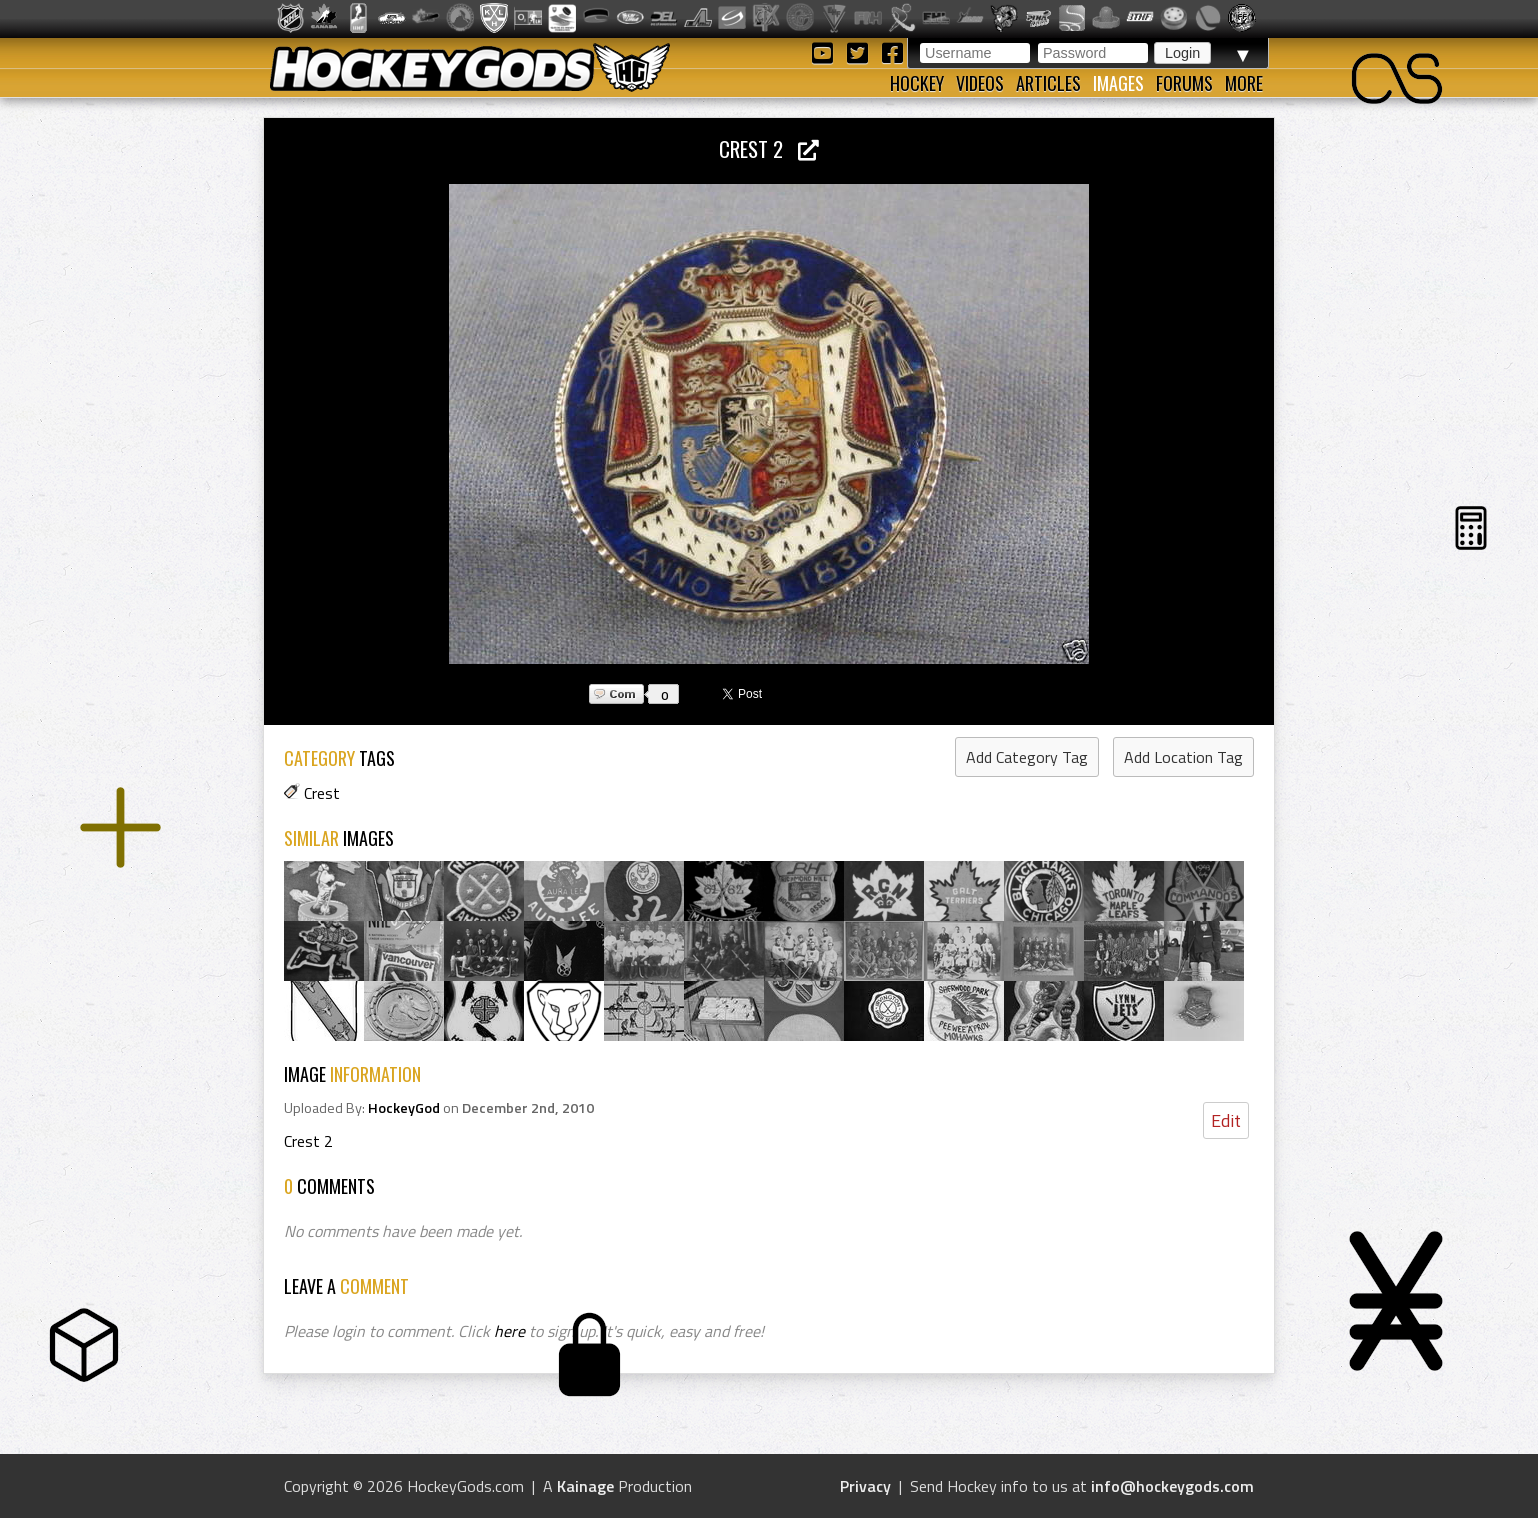 The image size is (1538, 1518). What do you see at coordinates (84, 1345) in the screenshot?
I see `view 3D model or object` at bounding box center [84, 1345].